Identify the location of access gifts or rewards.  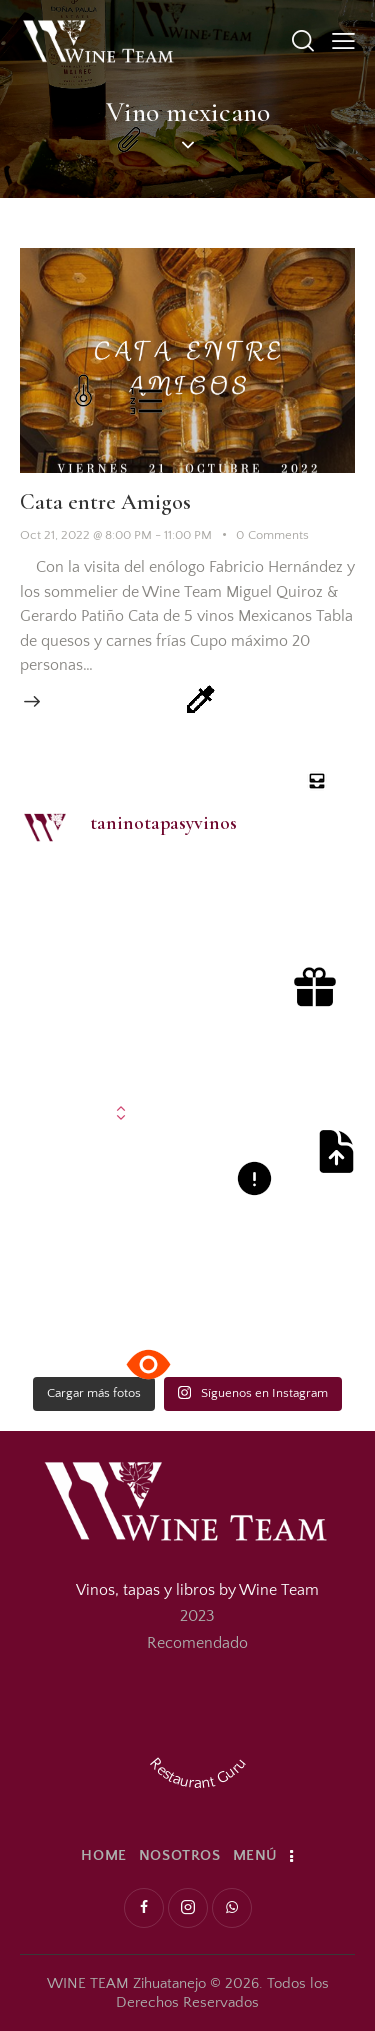
(315, 987).